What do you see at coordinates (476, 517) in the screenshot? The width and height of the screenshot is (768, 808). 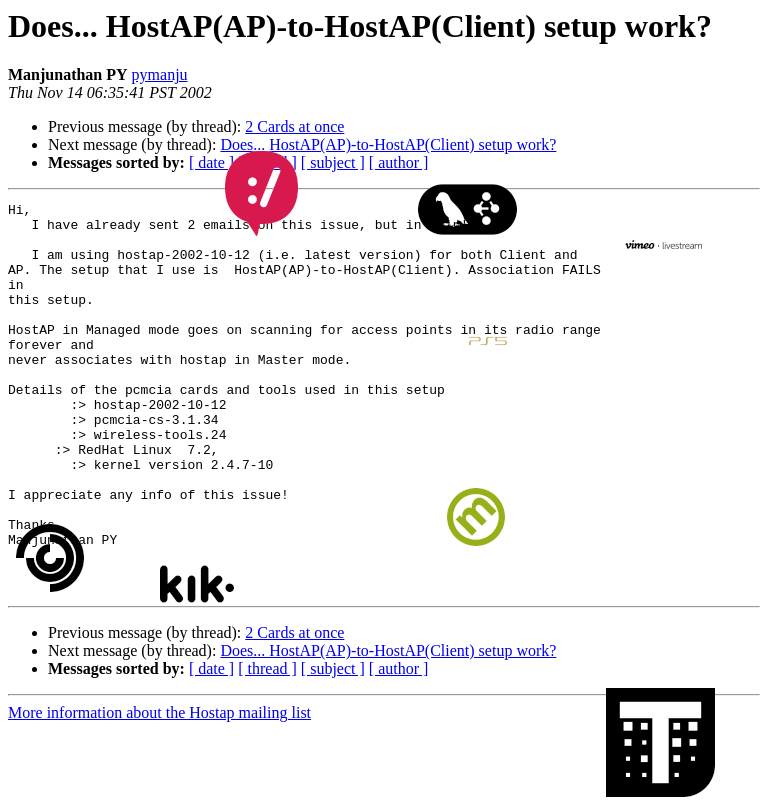 I see `visit metacritic website` at bounding box center [476, 517].